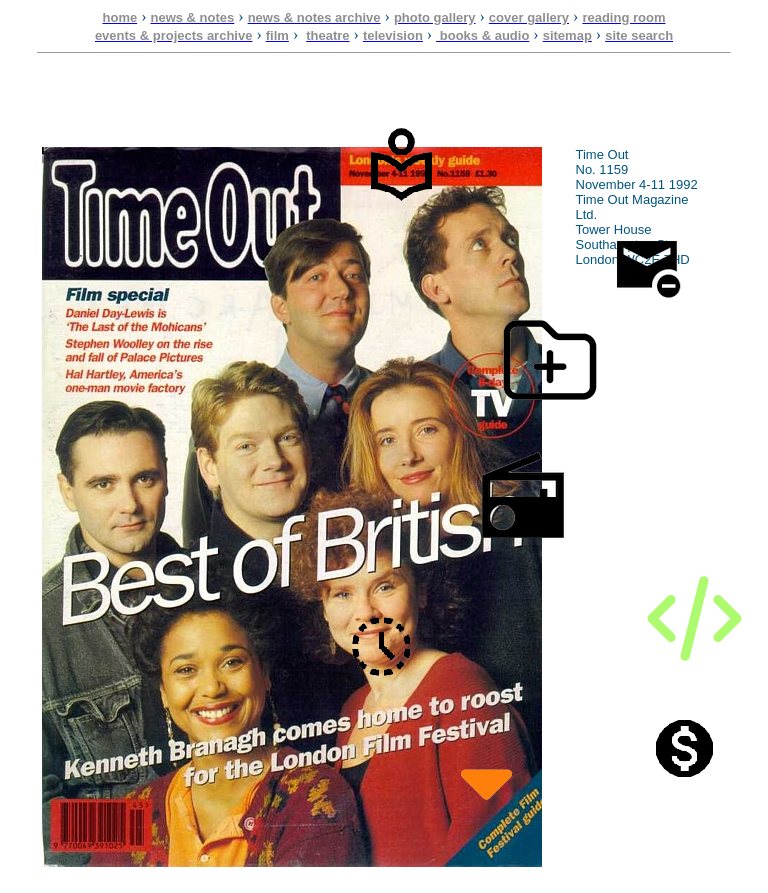  What do you see at coordinates (381, 646) in the screenshot?
I see `indicates history tracking is disabled` at bounding box center [381, 646].